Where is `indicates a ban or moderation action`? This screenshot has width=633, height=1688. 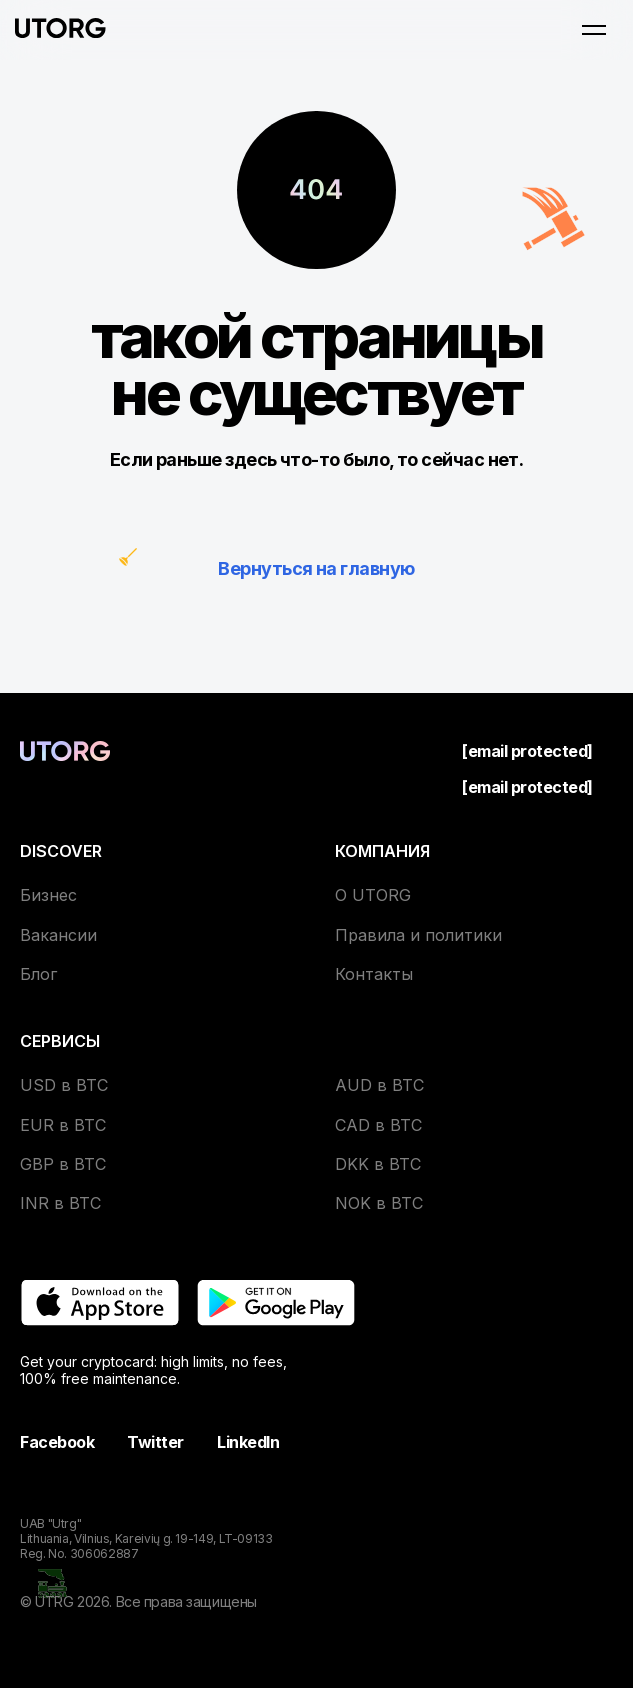
indicates a ban or moderation action is located at coordinates (554, 220).